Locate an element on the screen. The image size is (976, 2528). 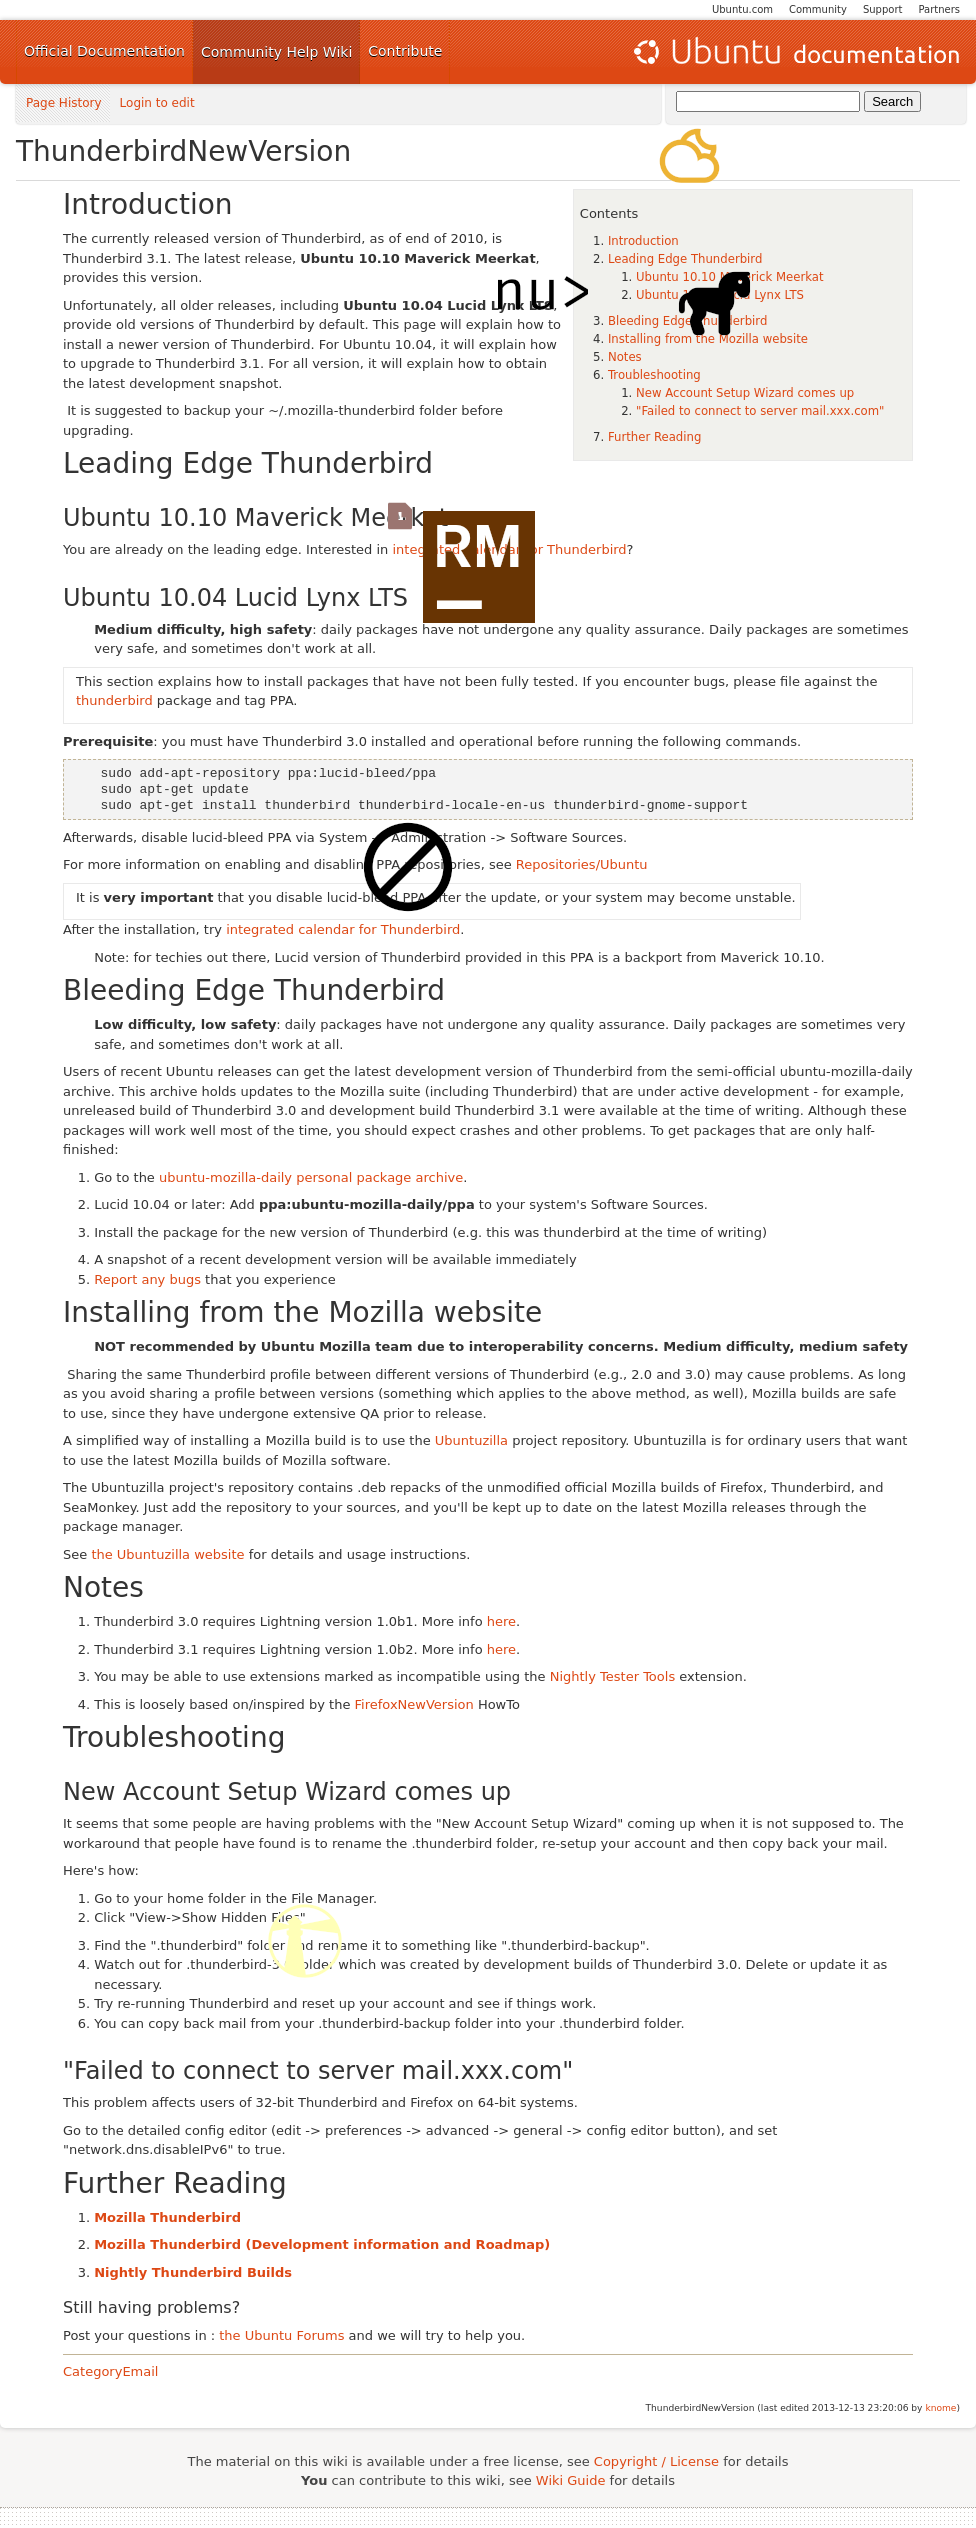
indicates a prohibited or restricted action is located at coordinates (408, 867).